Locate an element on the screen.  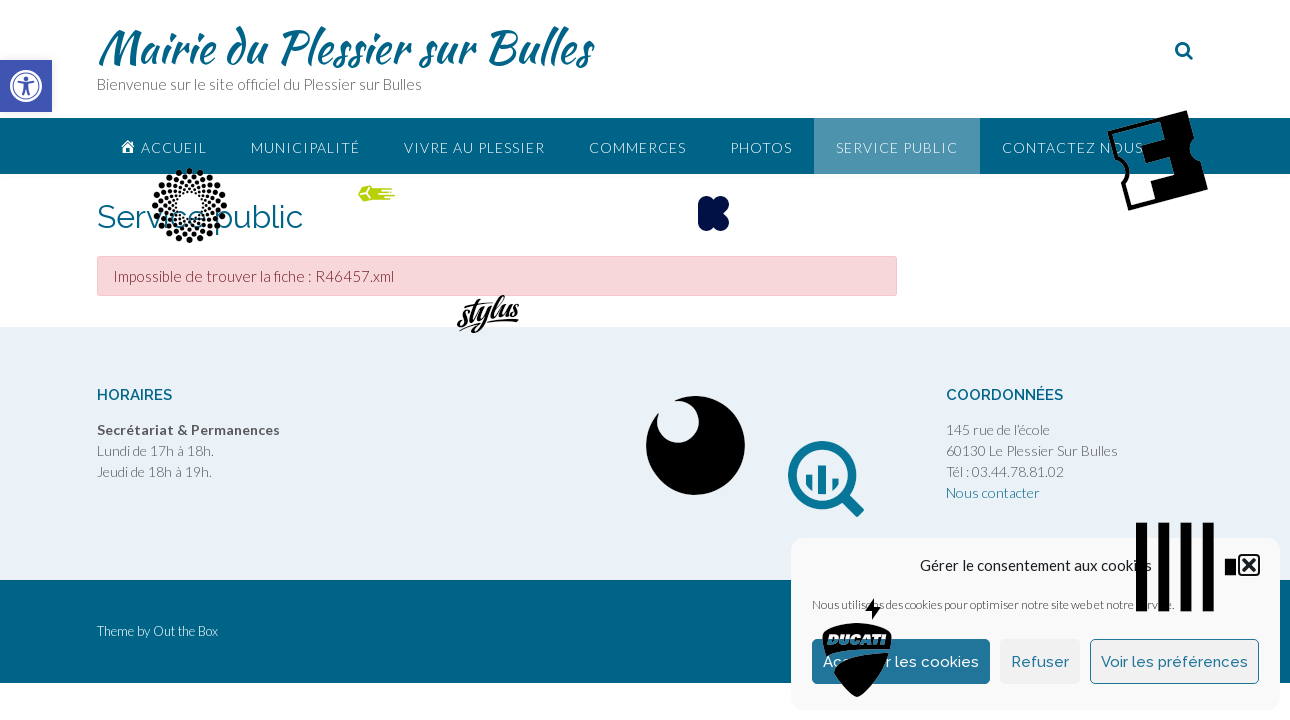
stylus CSS preprocessor logo is located at coordinates (488, 314).